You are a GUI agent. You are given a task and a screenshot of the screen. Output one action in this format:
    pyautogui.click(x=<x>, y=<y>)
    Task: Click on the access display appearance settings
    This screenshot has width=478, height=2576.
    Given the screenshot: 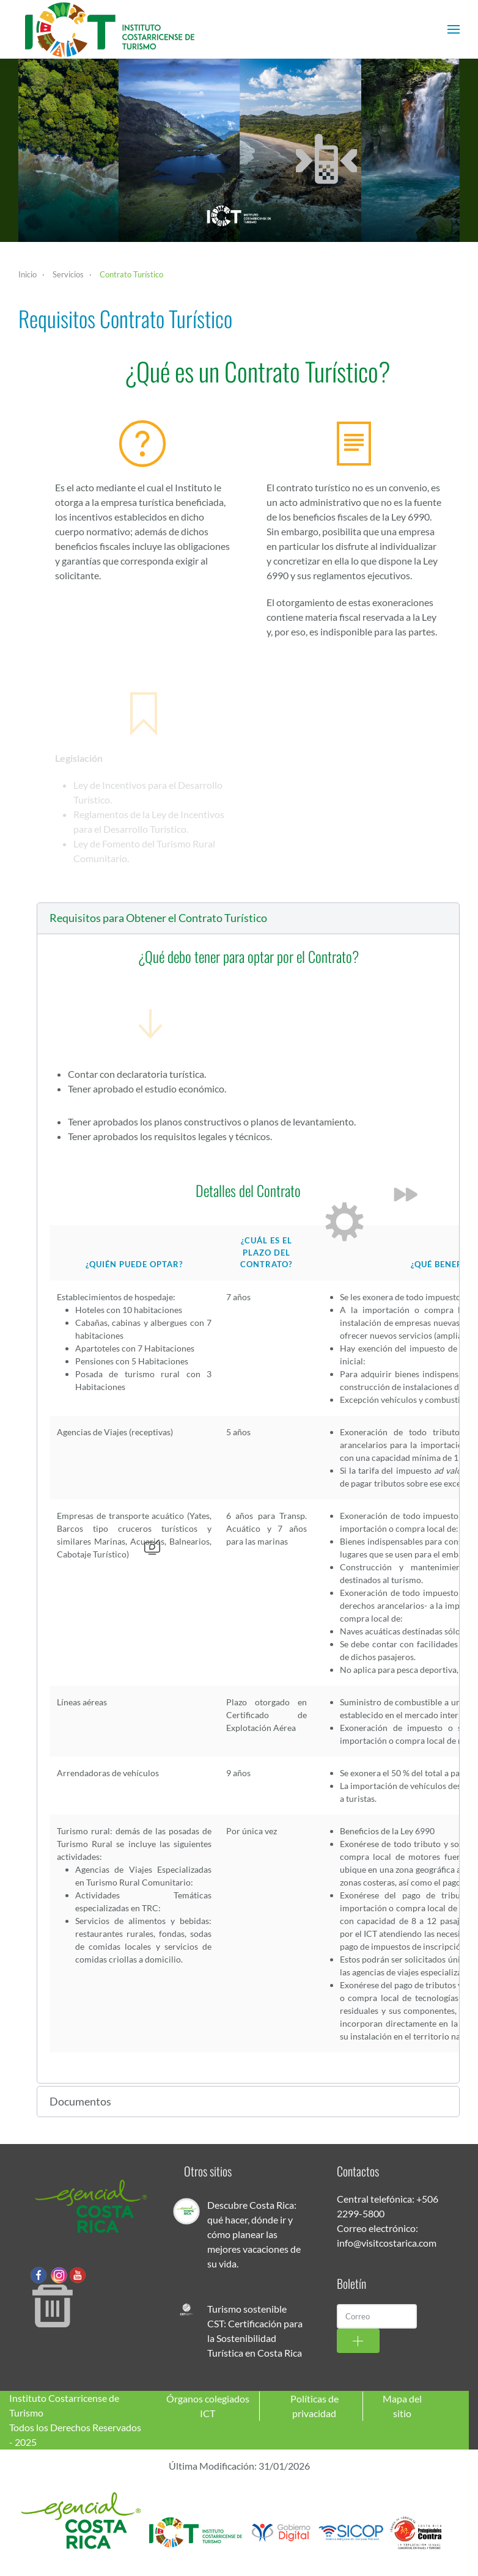 What is the action you would take?
    pyautogui.click(x=152, y=1548)
    